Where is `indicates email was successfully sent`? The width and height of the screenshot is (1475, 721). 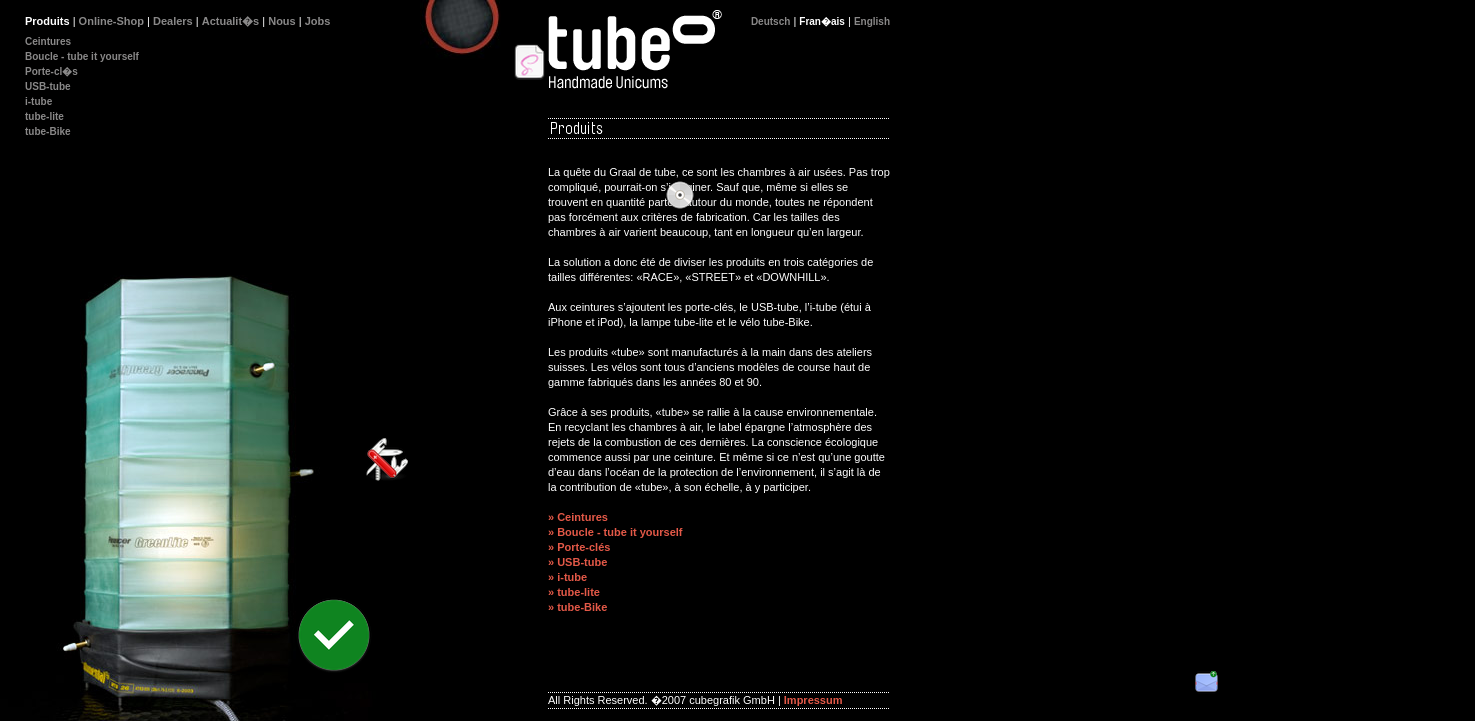
indicates email was successfully sent is located at coordinates (1206, 682).